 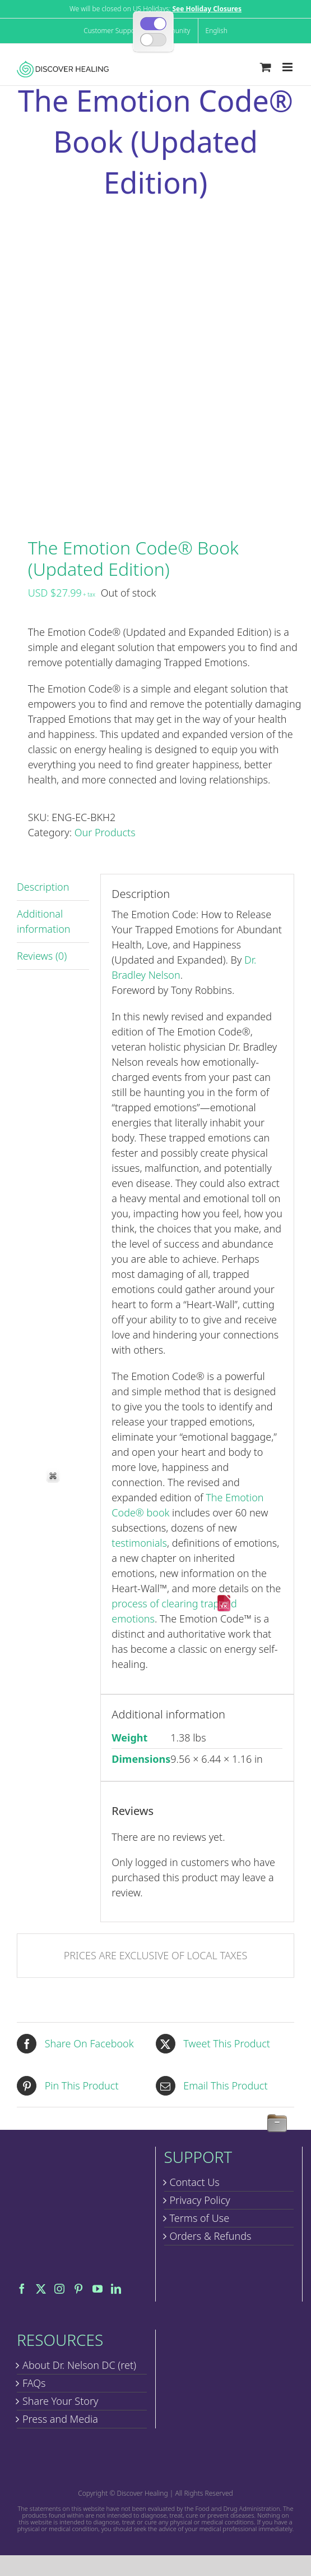 I want to click on open LibreOffice Math formula editor, so click(x=224, y=1603).